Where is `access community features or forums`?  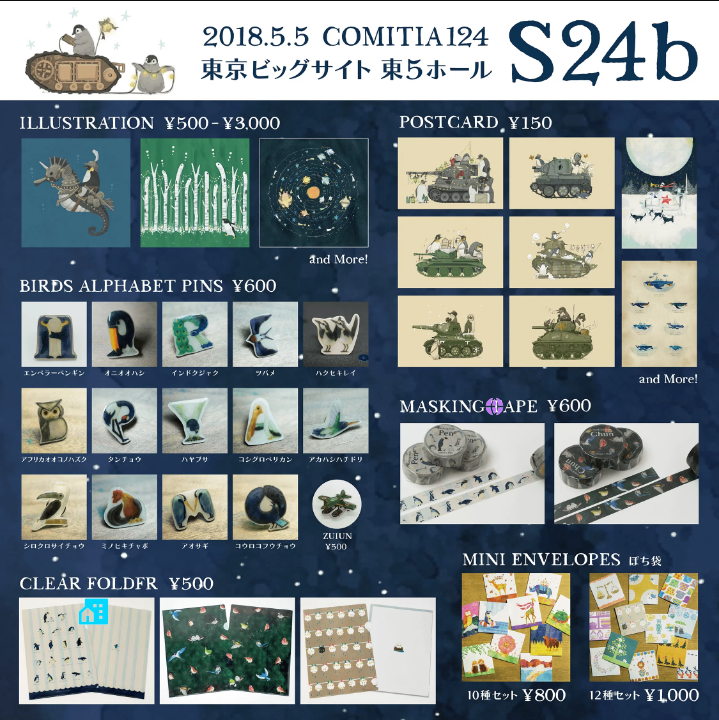
access community features or forums is located at coordinates (93, 611).